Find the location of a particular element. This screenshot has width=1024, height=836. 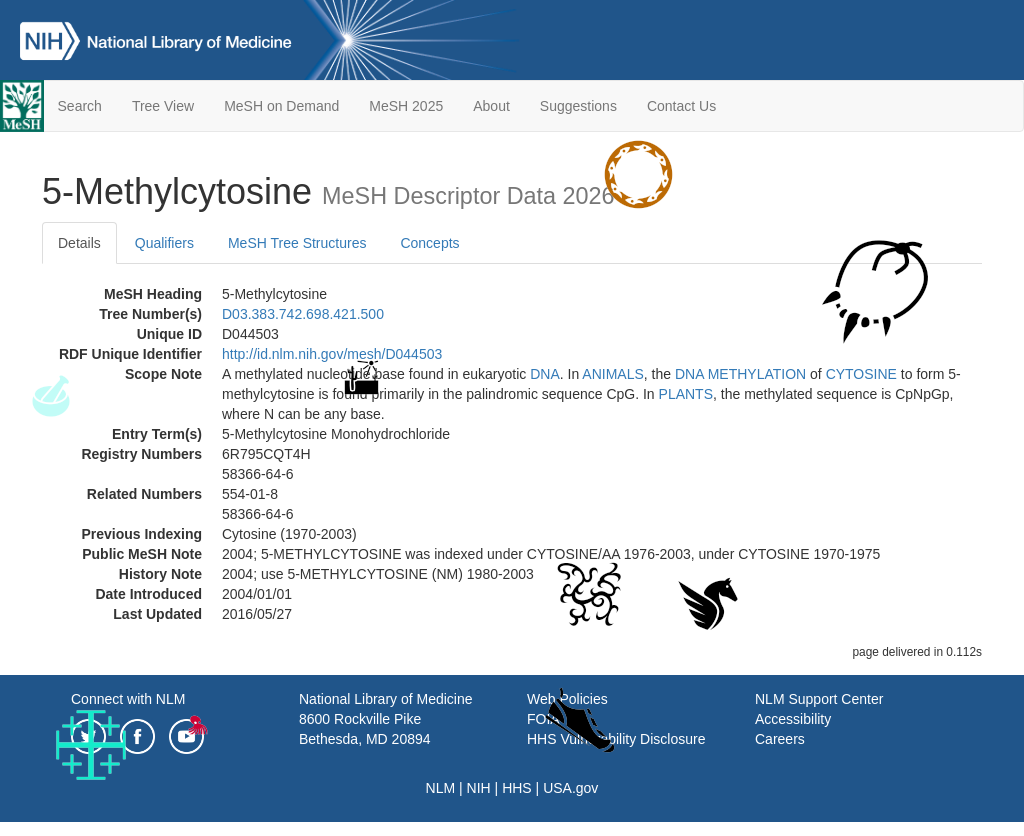

access running or fitness tracking features is located at coordinates (580, 720).